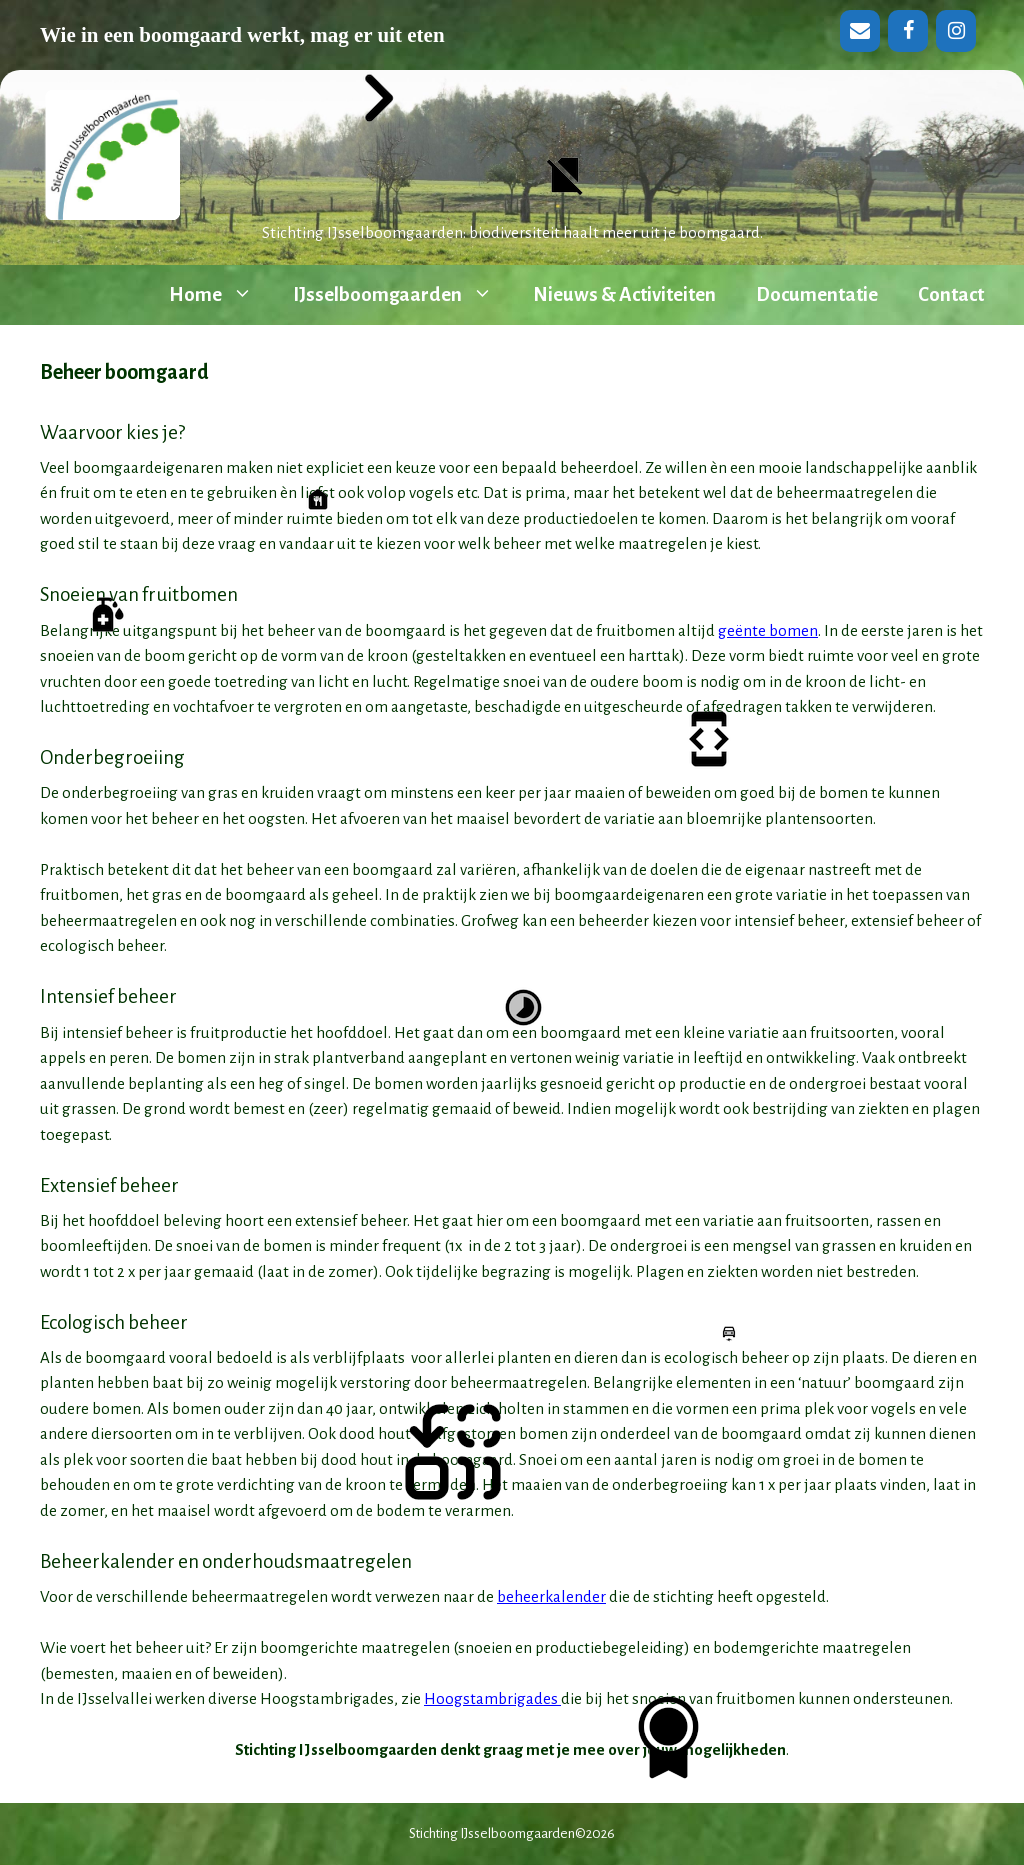 Image resolution: width=1024 pixels, height=1865 pixels. Describe the element at coordinates (378, 98) in the screenshot. I see `navigate to the next item or page` at that location.